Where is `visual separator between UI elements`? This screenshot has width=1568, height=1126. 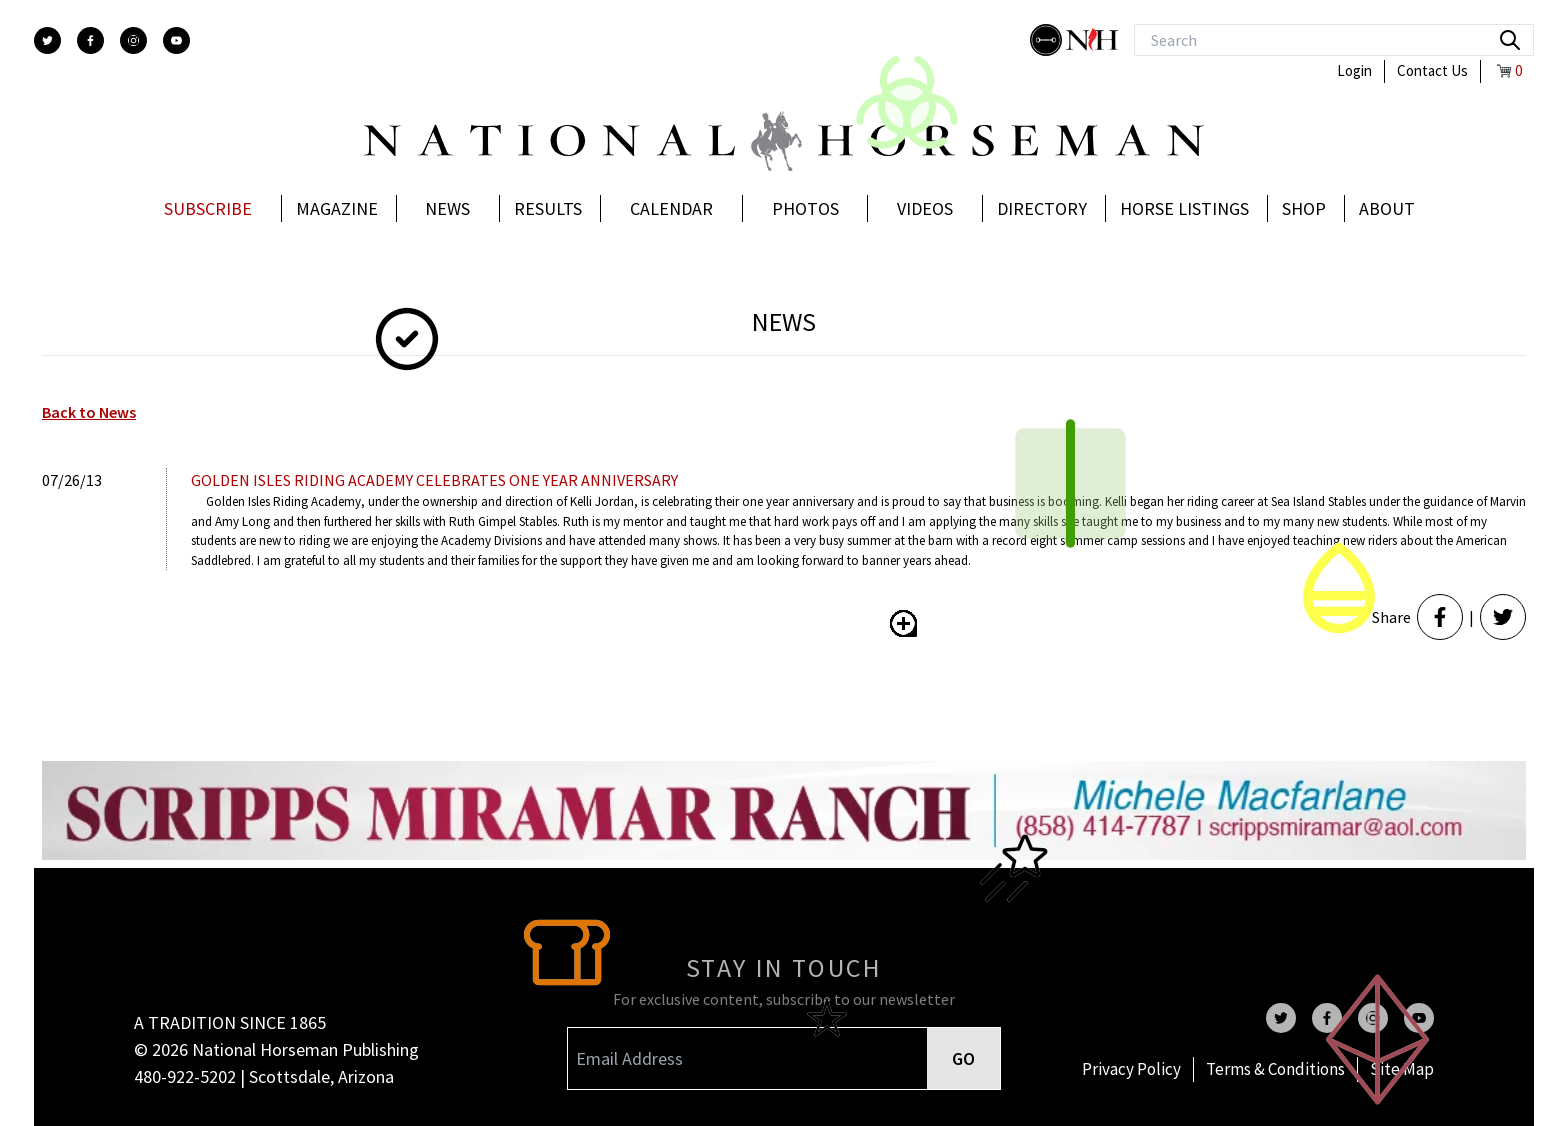
visual separator between UI elements is located at coordinates (1070, 483).